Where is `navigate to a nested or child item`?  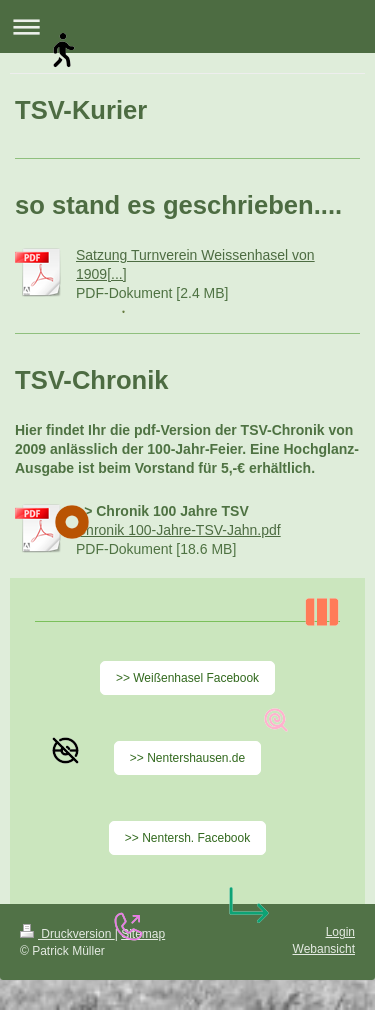
navigate to a nested or child item is located at coordinates (249, 905).